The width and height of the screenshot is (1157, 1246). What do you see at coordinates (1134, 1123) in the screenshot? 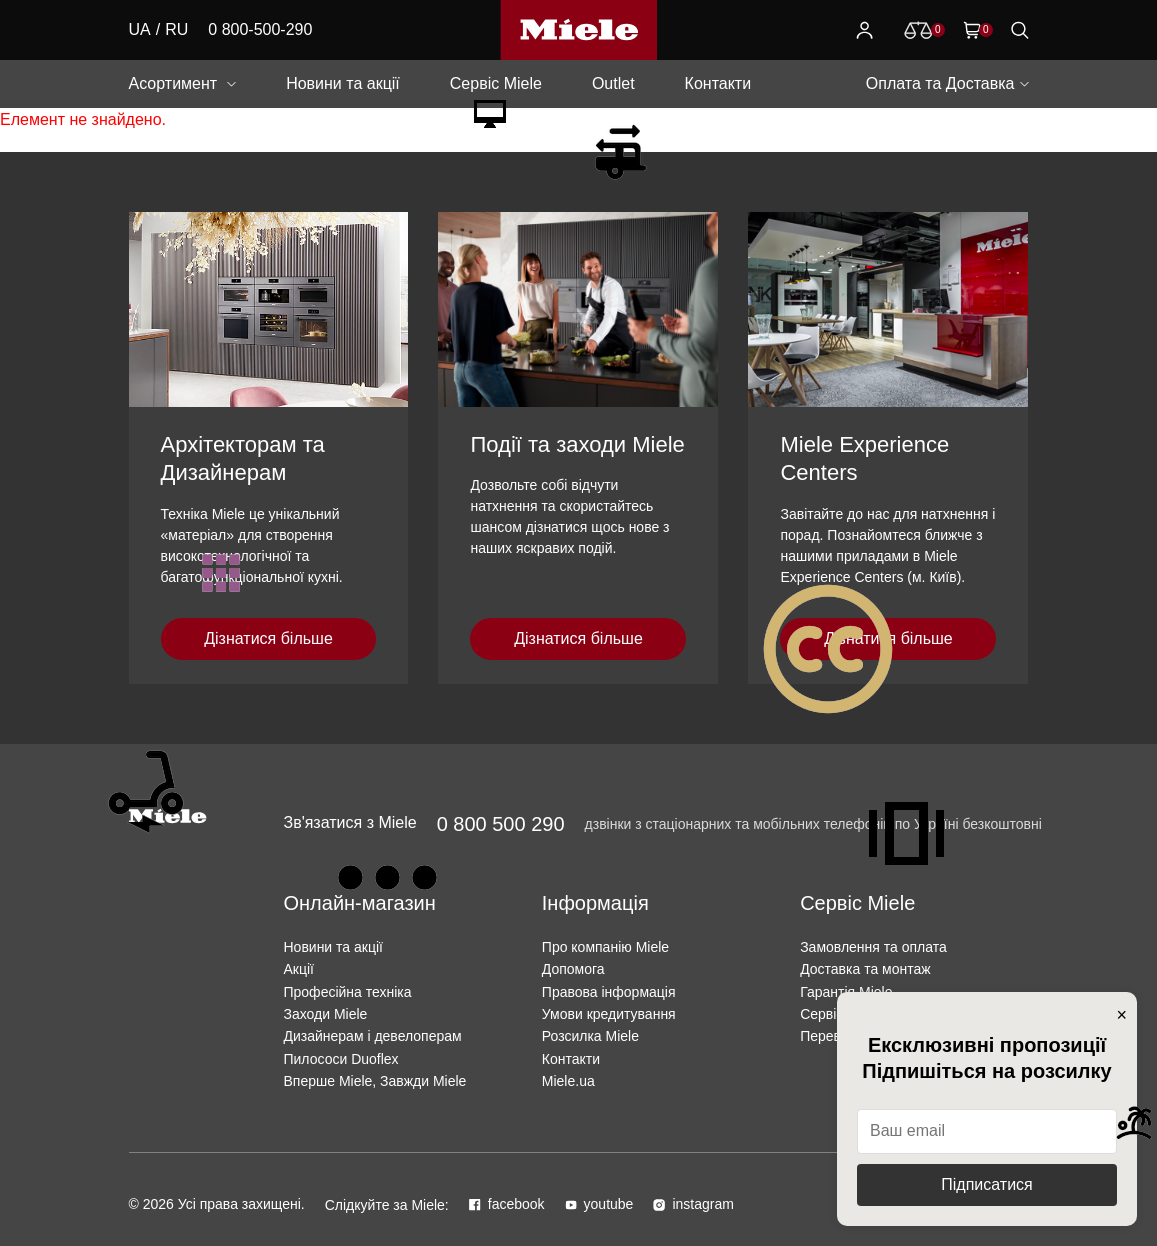
I see `indicates vacation or travel mode` at bounding box center [1134, 1123].